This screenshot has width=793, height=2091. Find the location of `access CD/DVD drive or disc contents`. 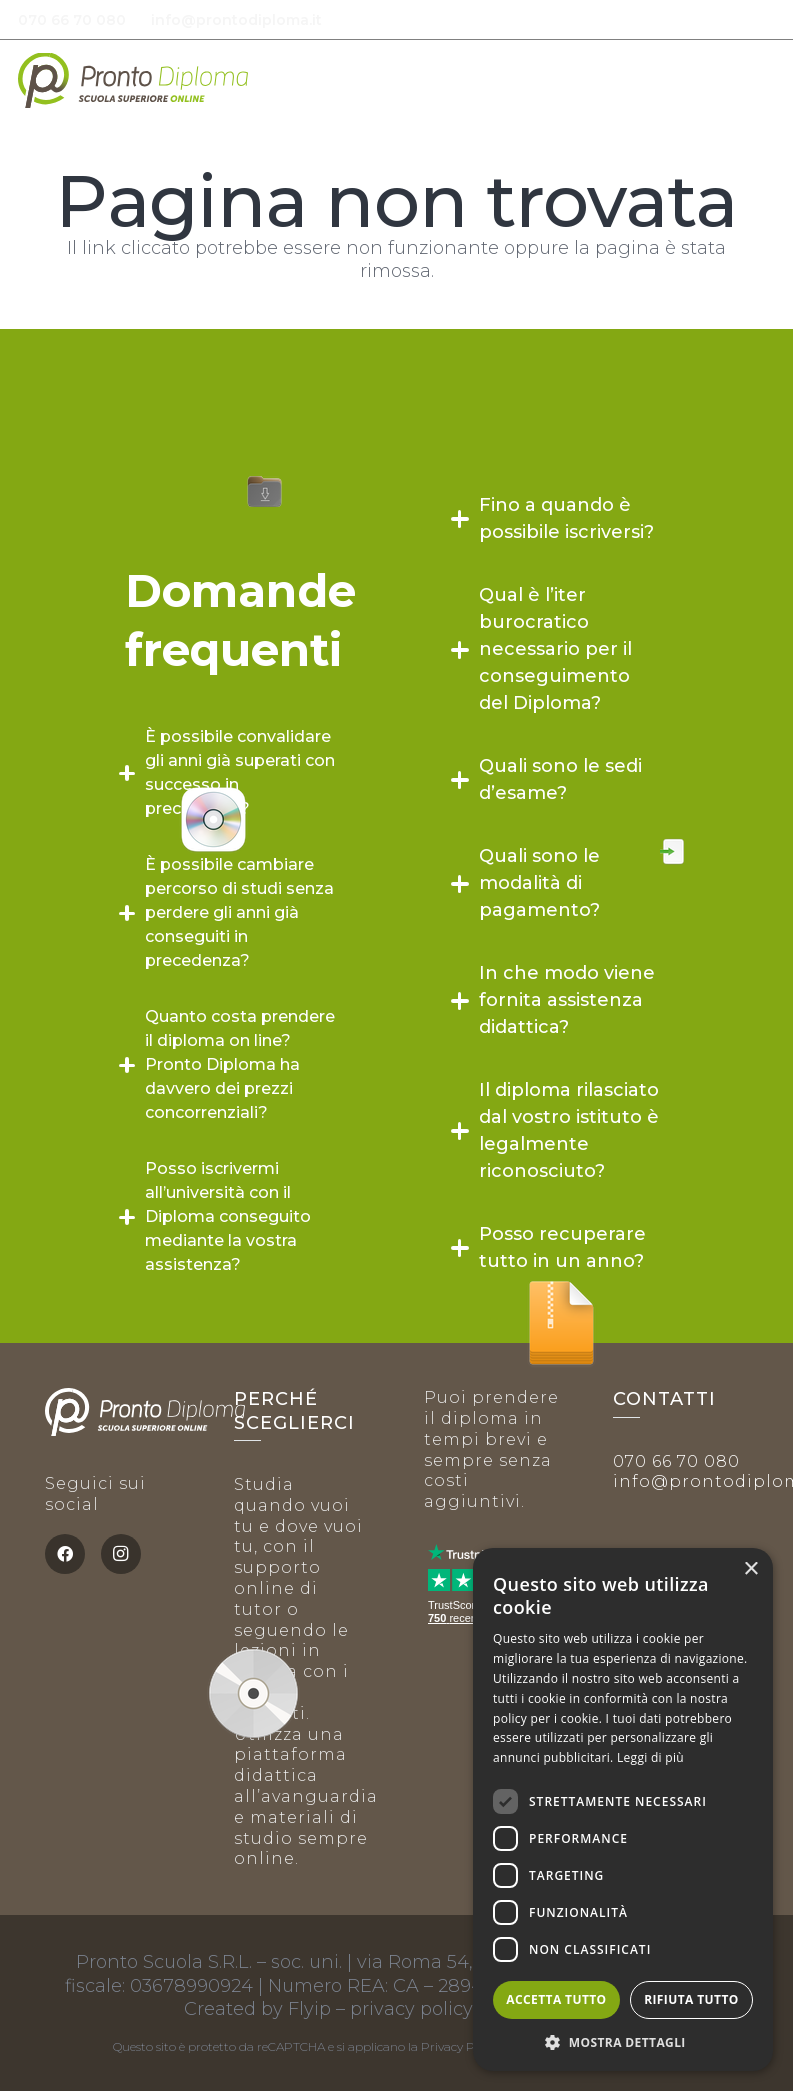

access CD/DVD drive or disc contents is located at coordinates (253, 1693).